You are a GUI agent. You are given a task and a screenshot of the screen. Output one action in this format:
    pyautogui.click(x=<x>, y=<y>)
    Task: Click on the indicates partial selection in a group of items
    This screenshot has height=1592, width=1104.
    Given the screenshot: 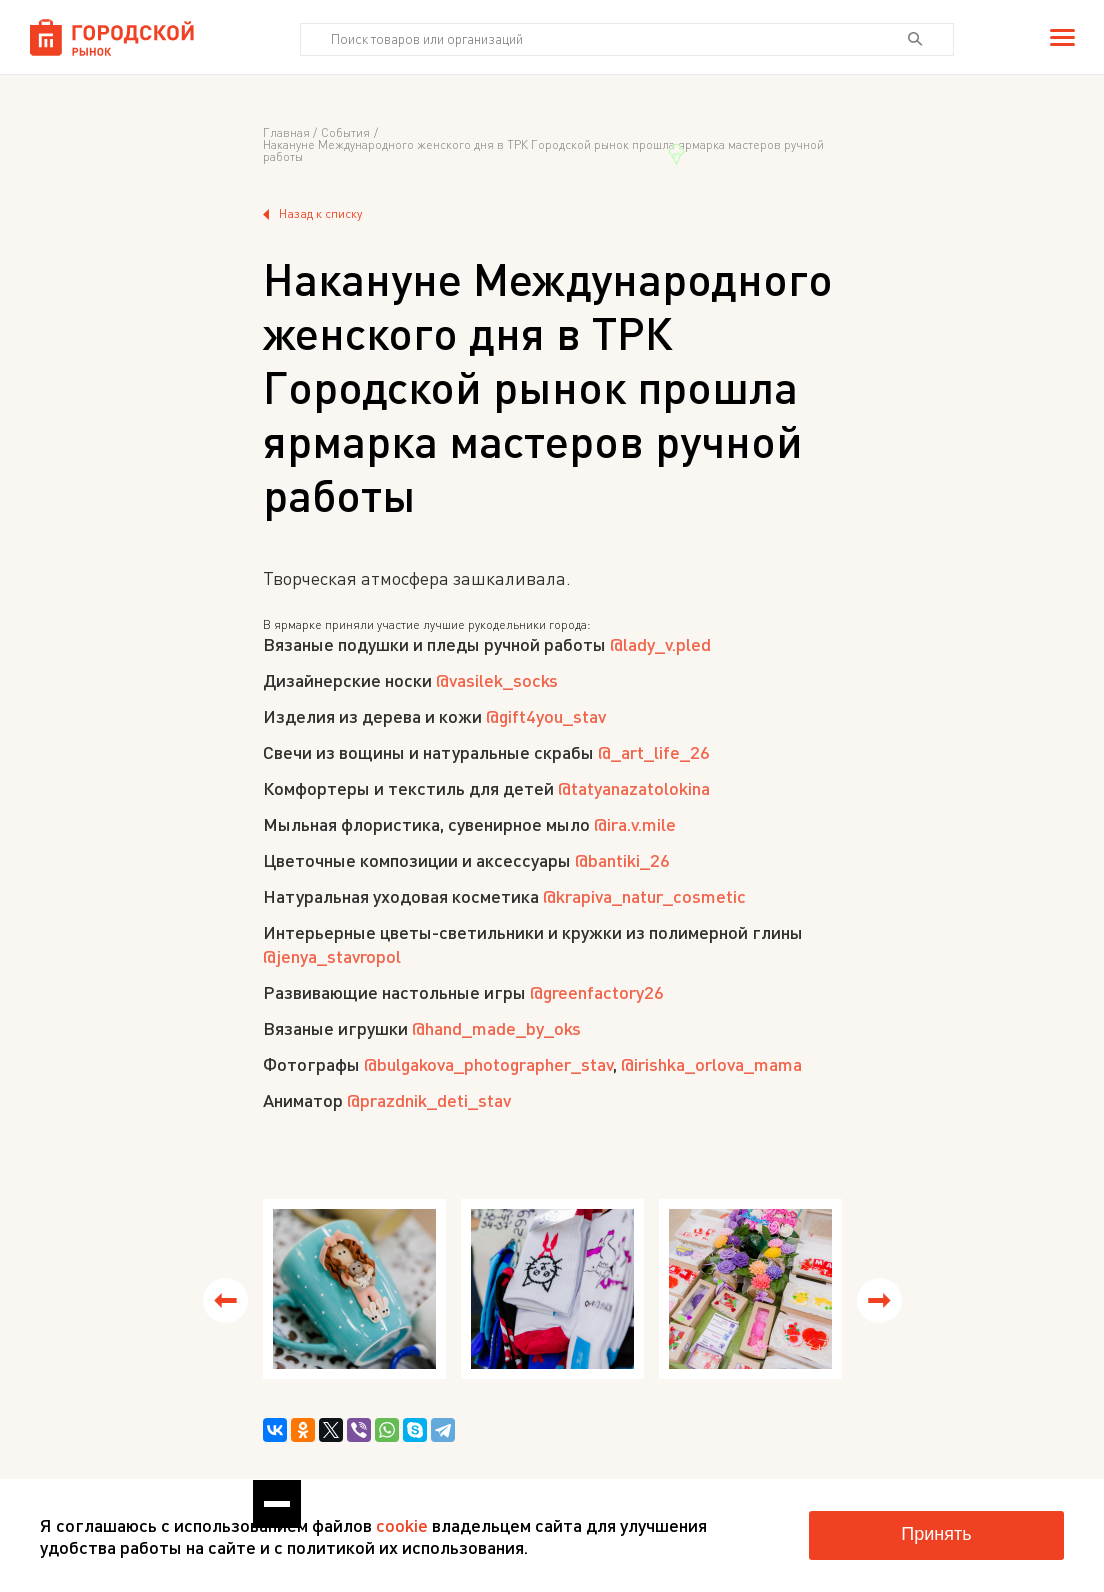 What is the action you would take?
    pyautogui.click(x=277, y=1504)
    